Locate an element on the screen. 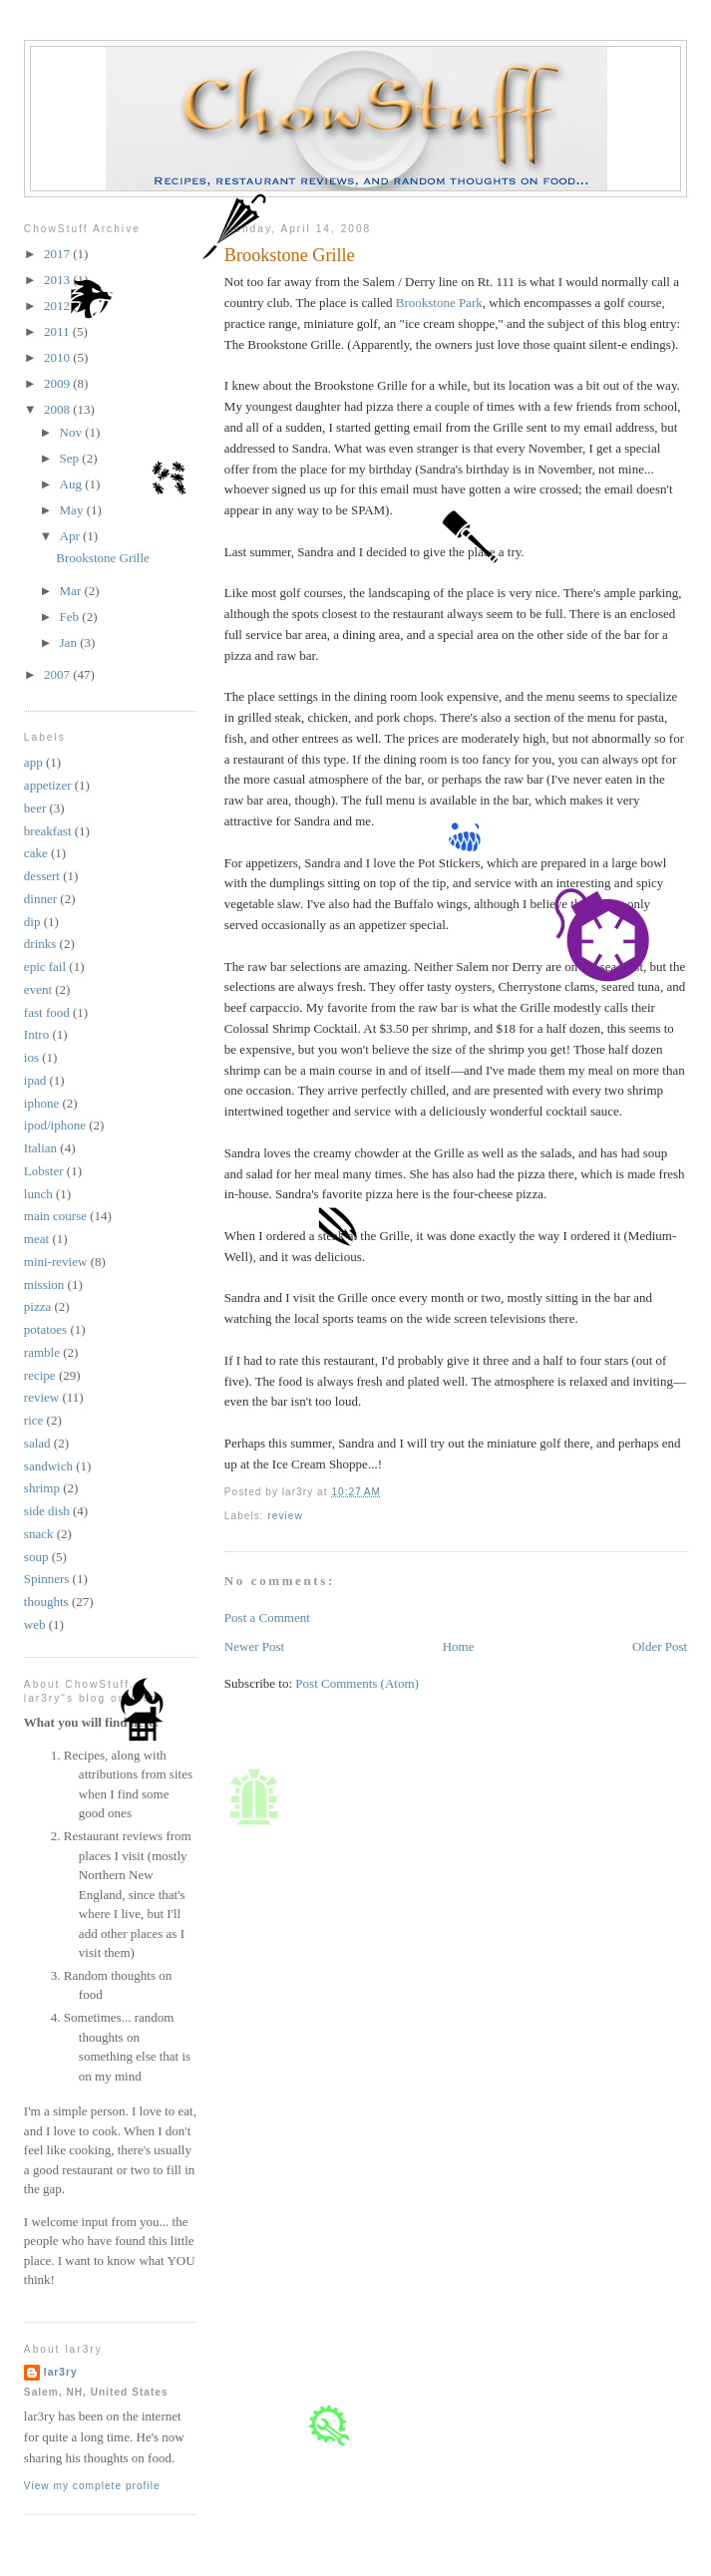 The height and width of the screenshot is (2576, 711). select saber-toothed cat character or avatar is located at coordinates (92, 299).